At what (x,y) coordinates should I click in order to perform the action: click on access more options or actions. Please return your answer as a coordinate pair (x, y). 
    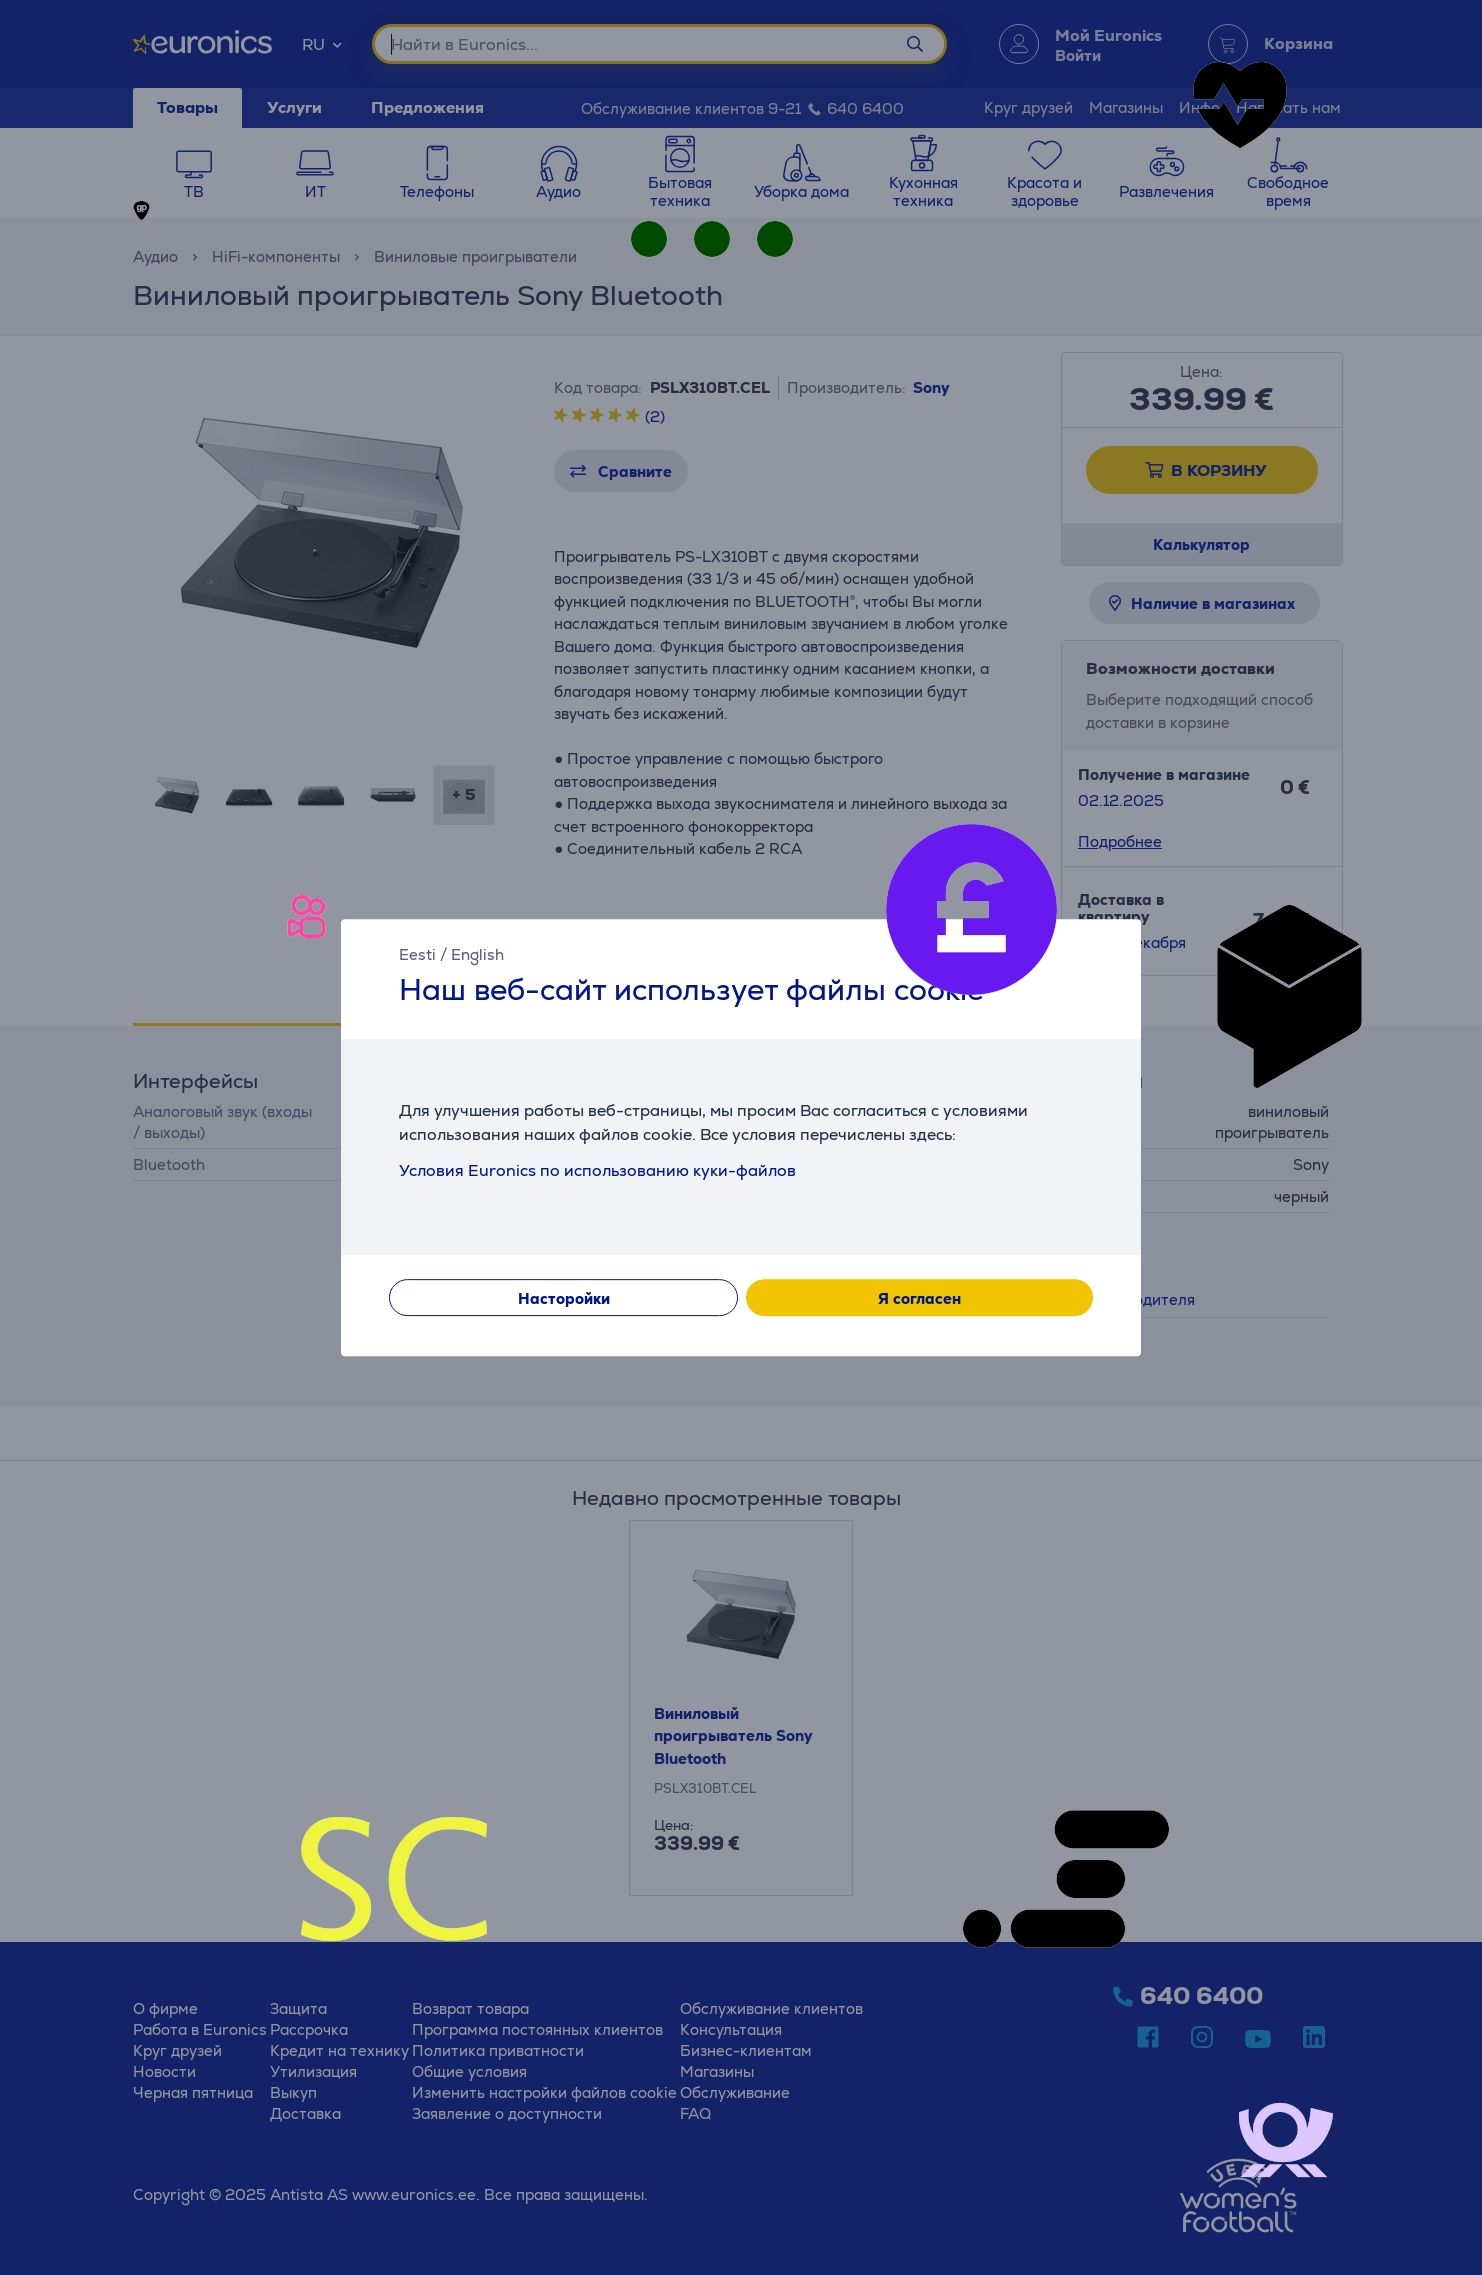
    Looking at the image, I should click on (712, 239).